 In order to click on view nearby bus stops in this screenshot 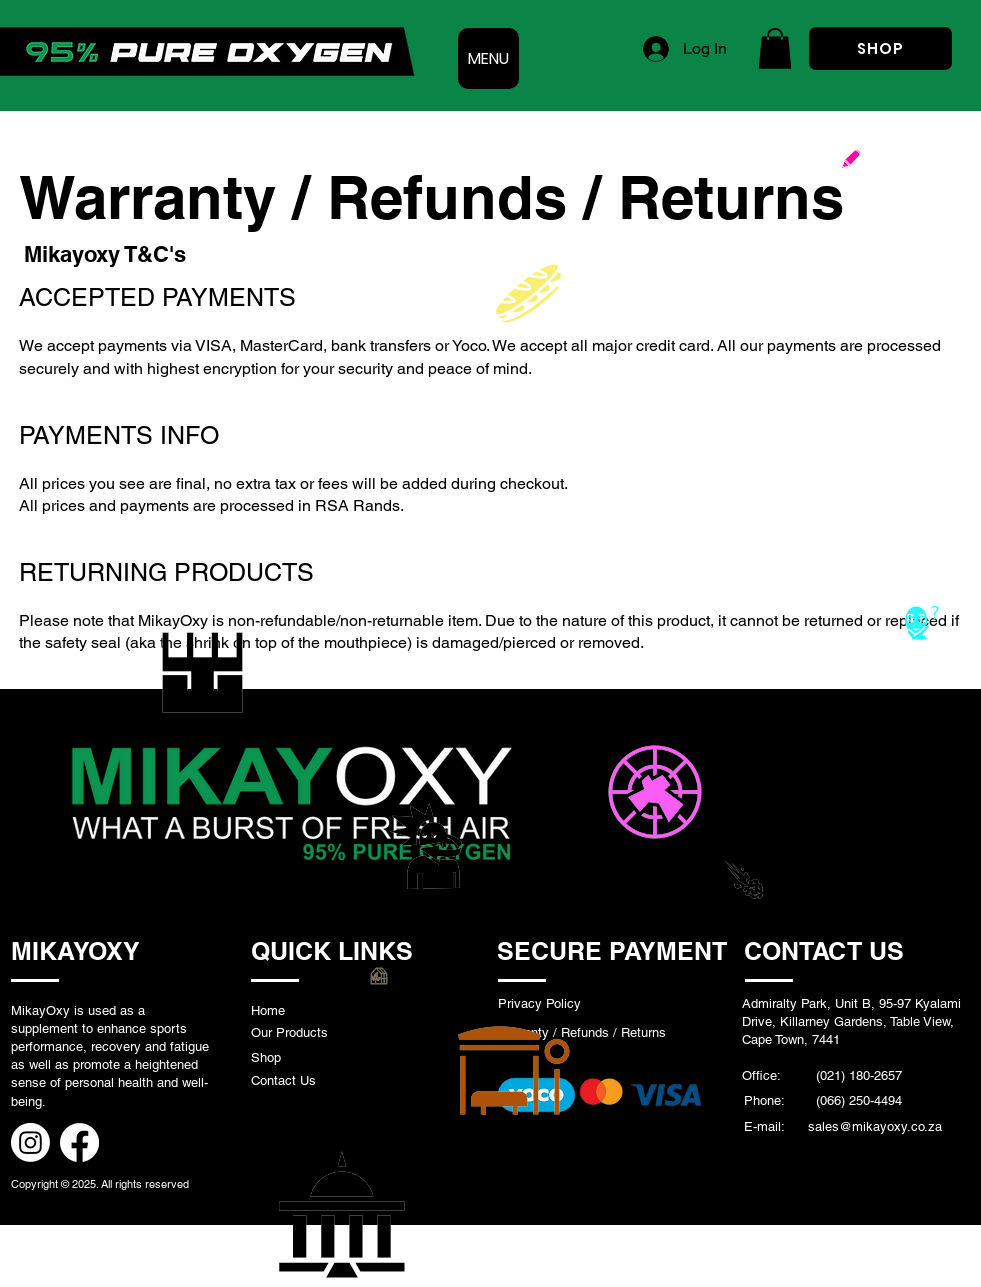, I will do `click(513, 1070)`.